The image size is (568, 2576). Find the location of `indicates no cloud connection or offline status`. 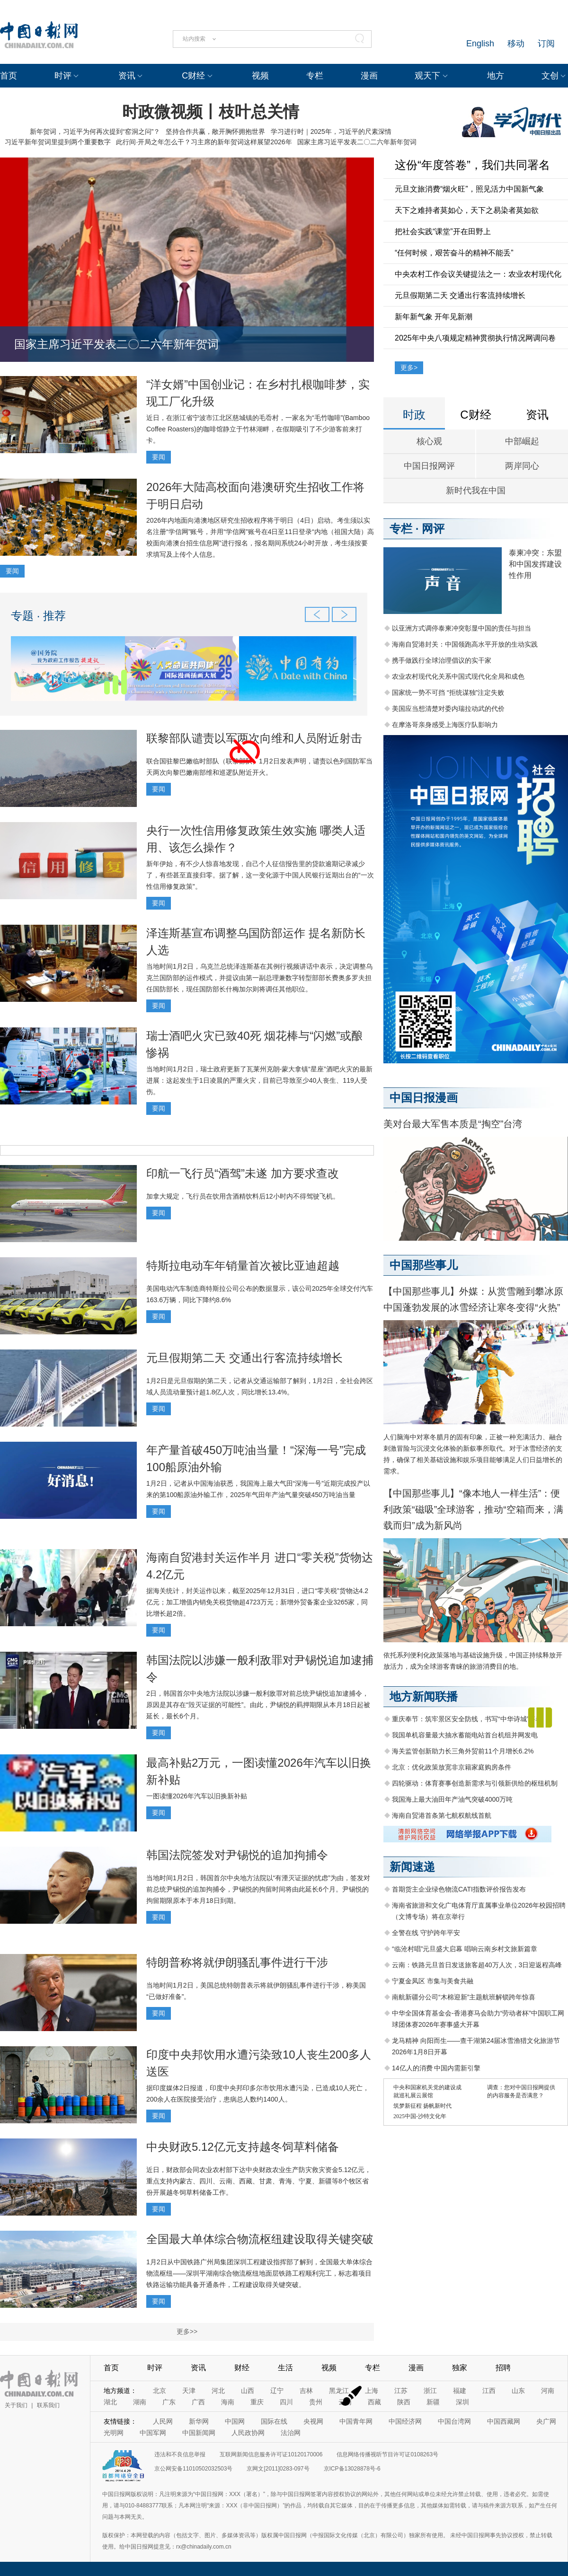

indicates no cloud connection or offline status is located at coordinates (245, 752).